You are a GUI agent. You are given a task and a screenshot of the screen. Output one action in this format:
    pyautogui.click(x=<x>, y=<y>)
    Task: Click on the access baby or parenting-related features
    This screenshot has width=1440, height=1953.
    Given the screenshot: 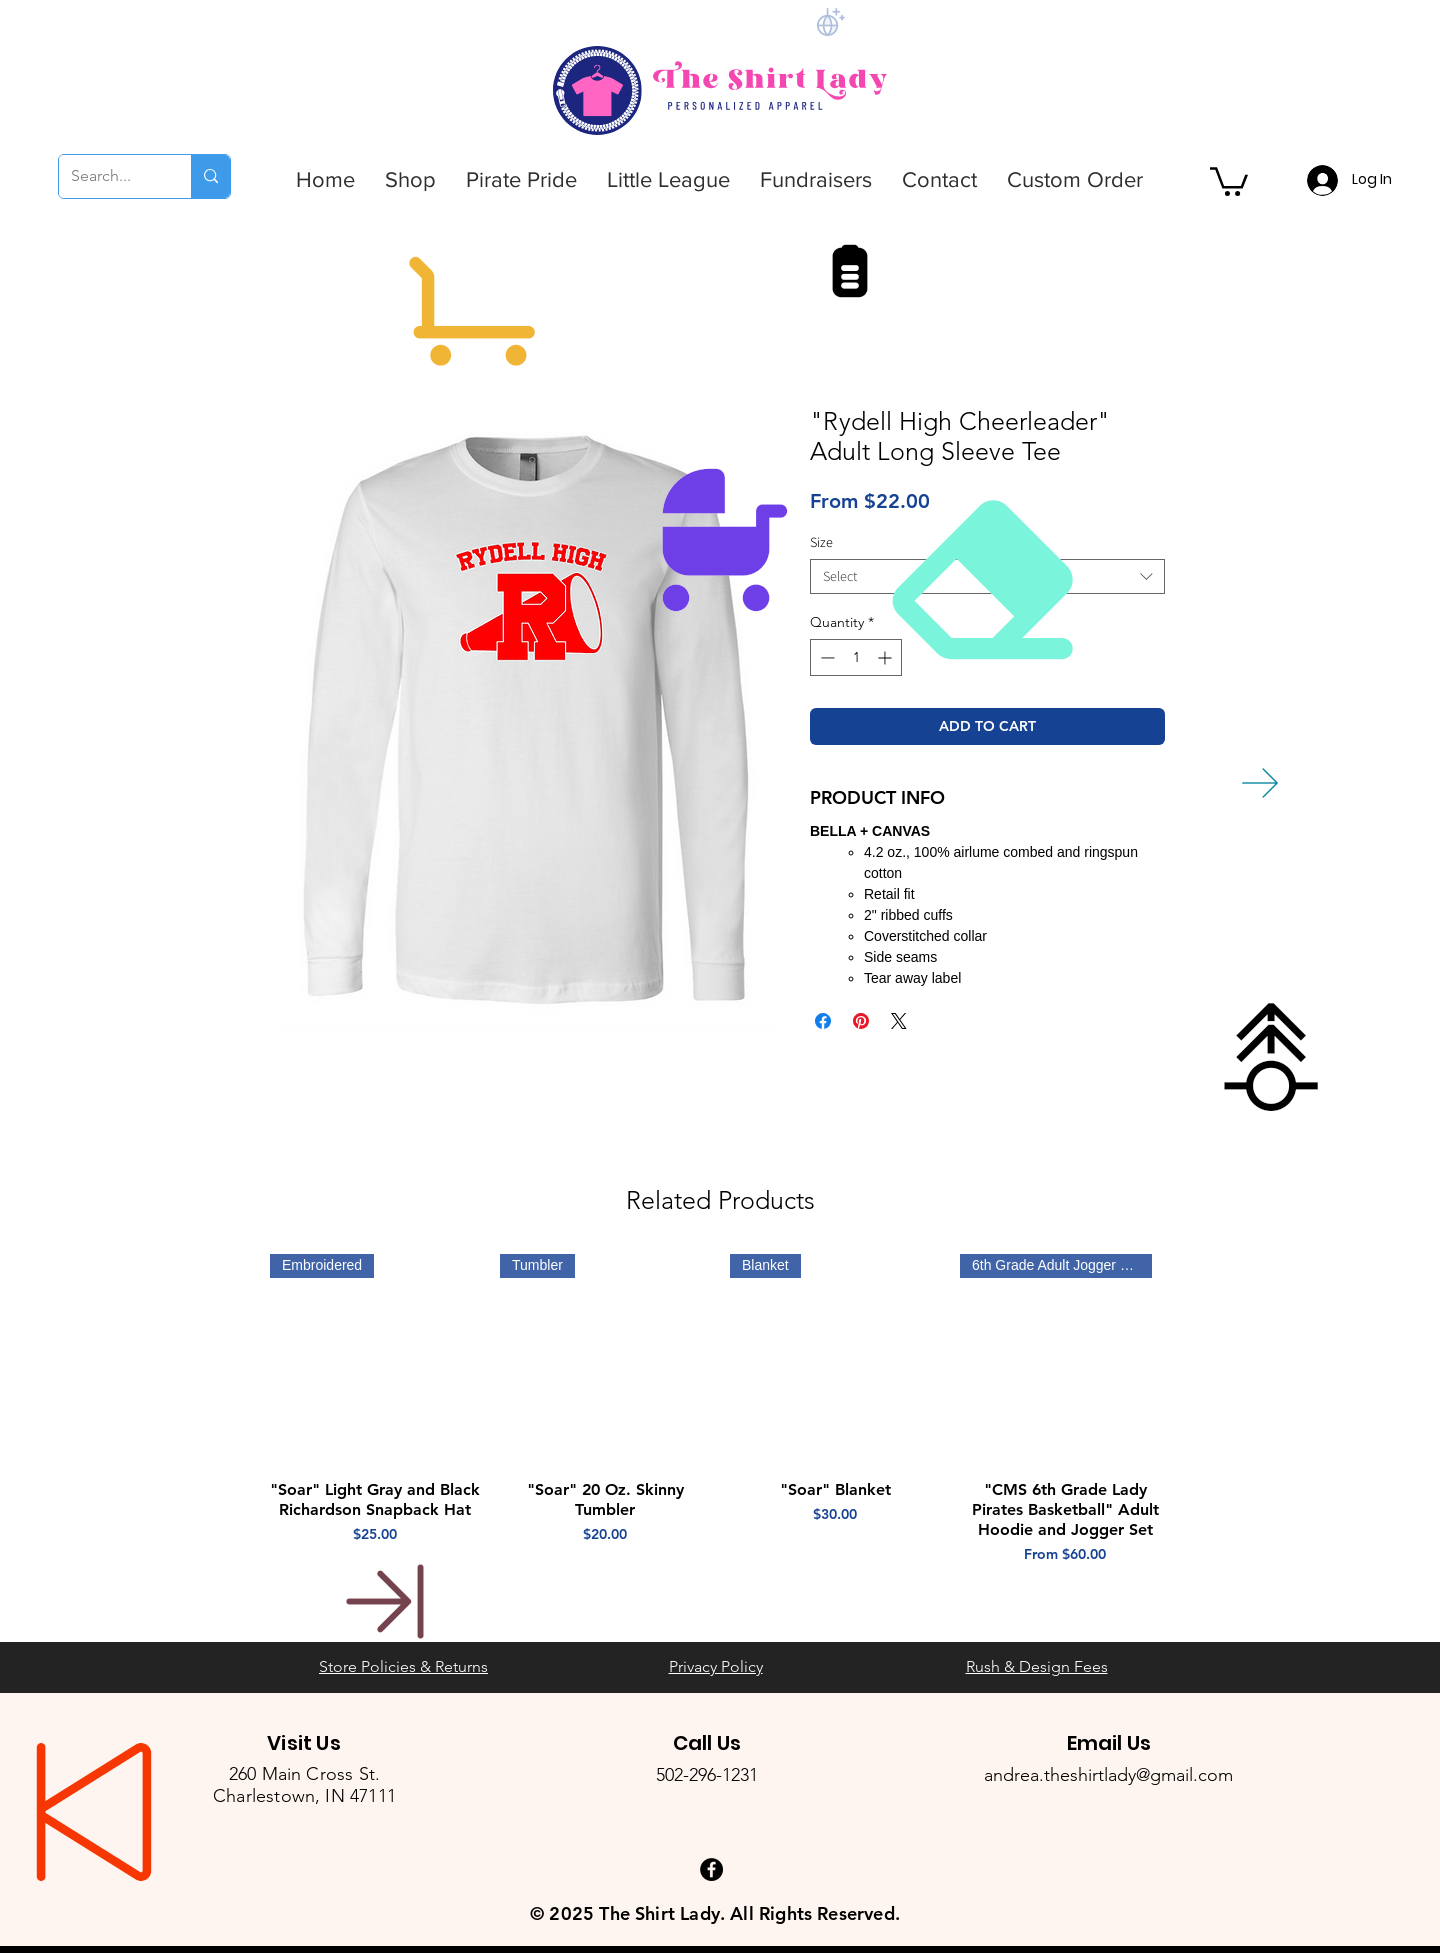 What is the action you would take?
    pyautogui.click(x=716, y=540)
    